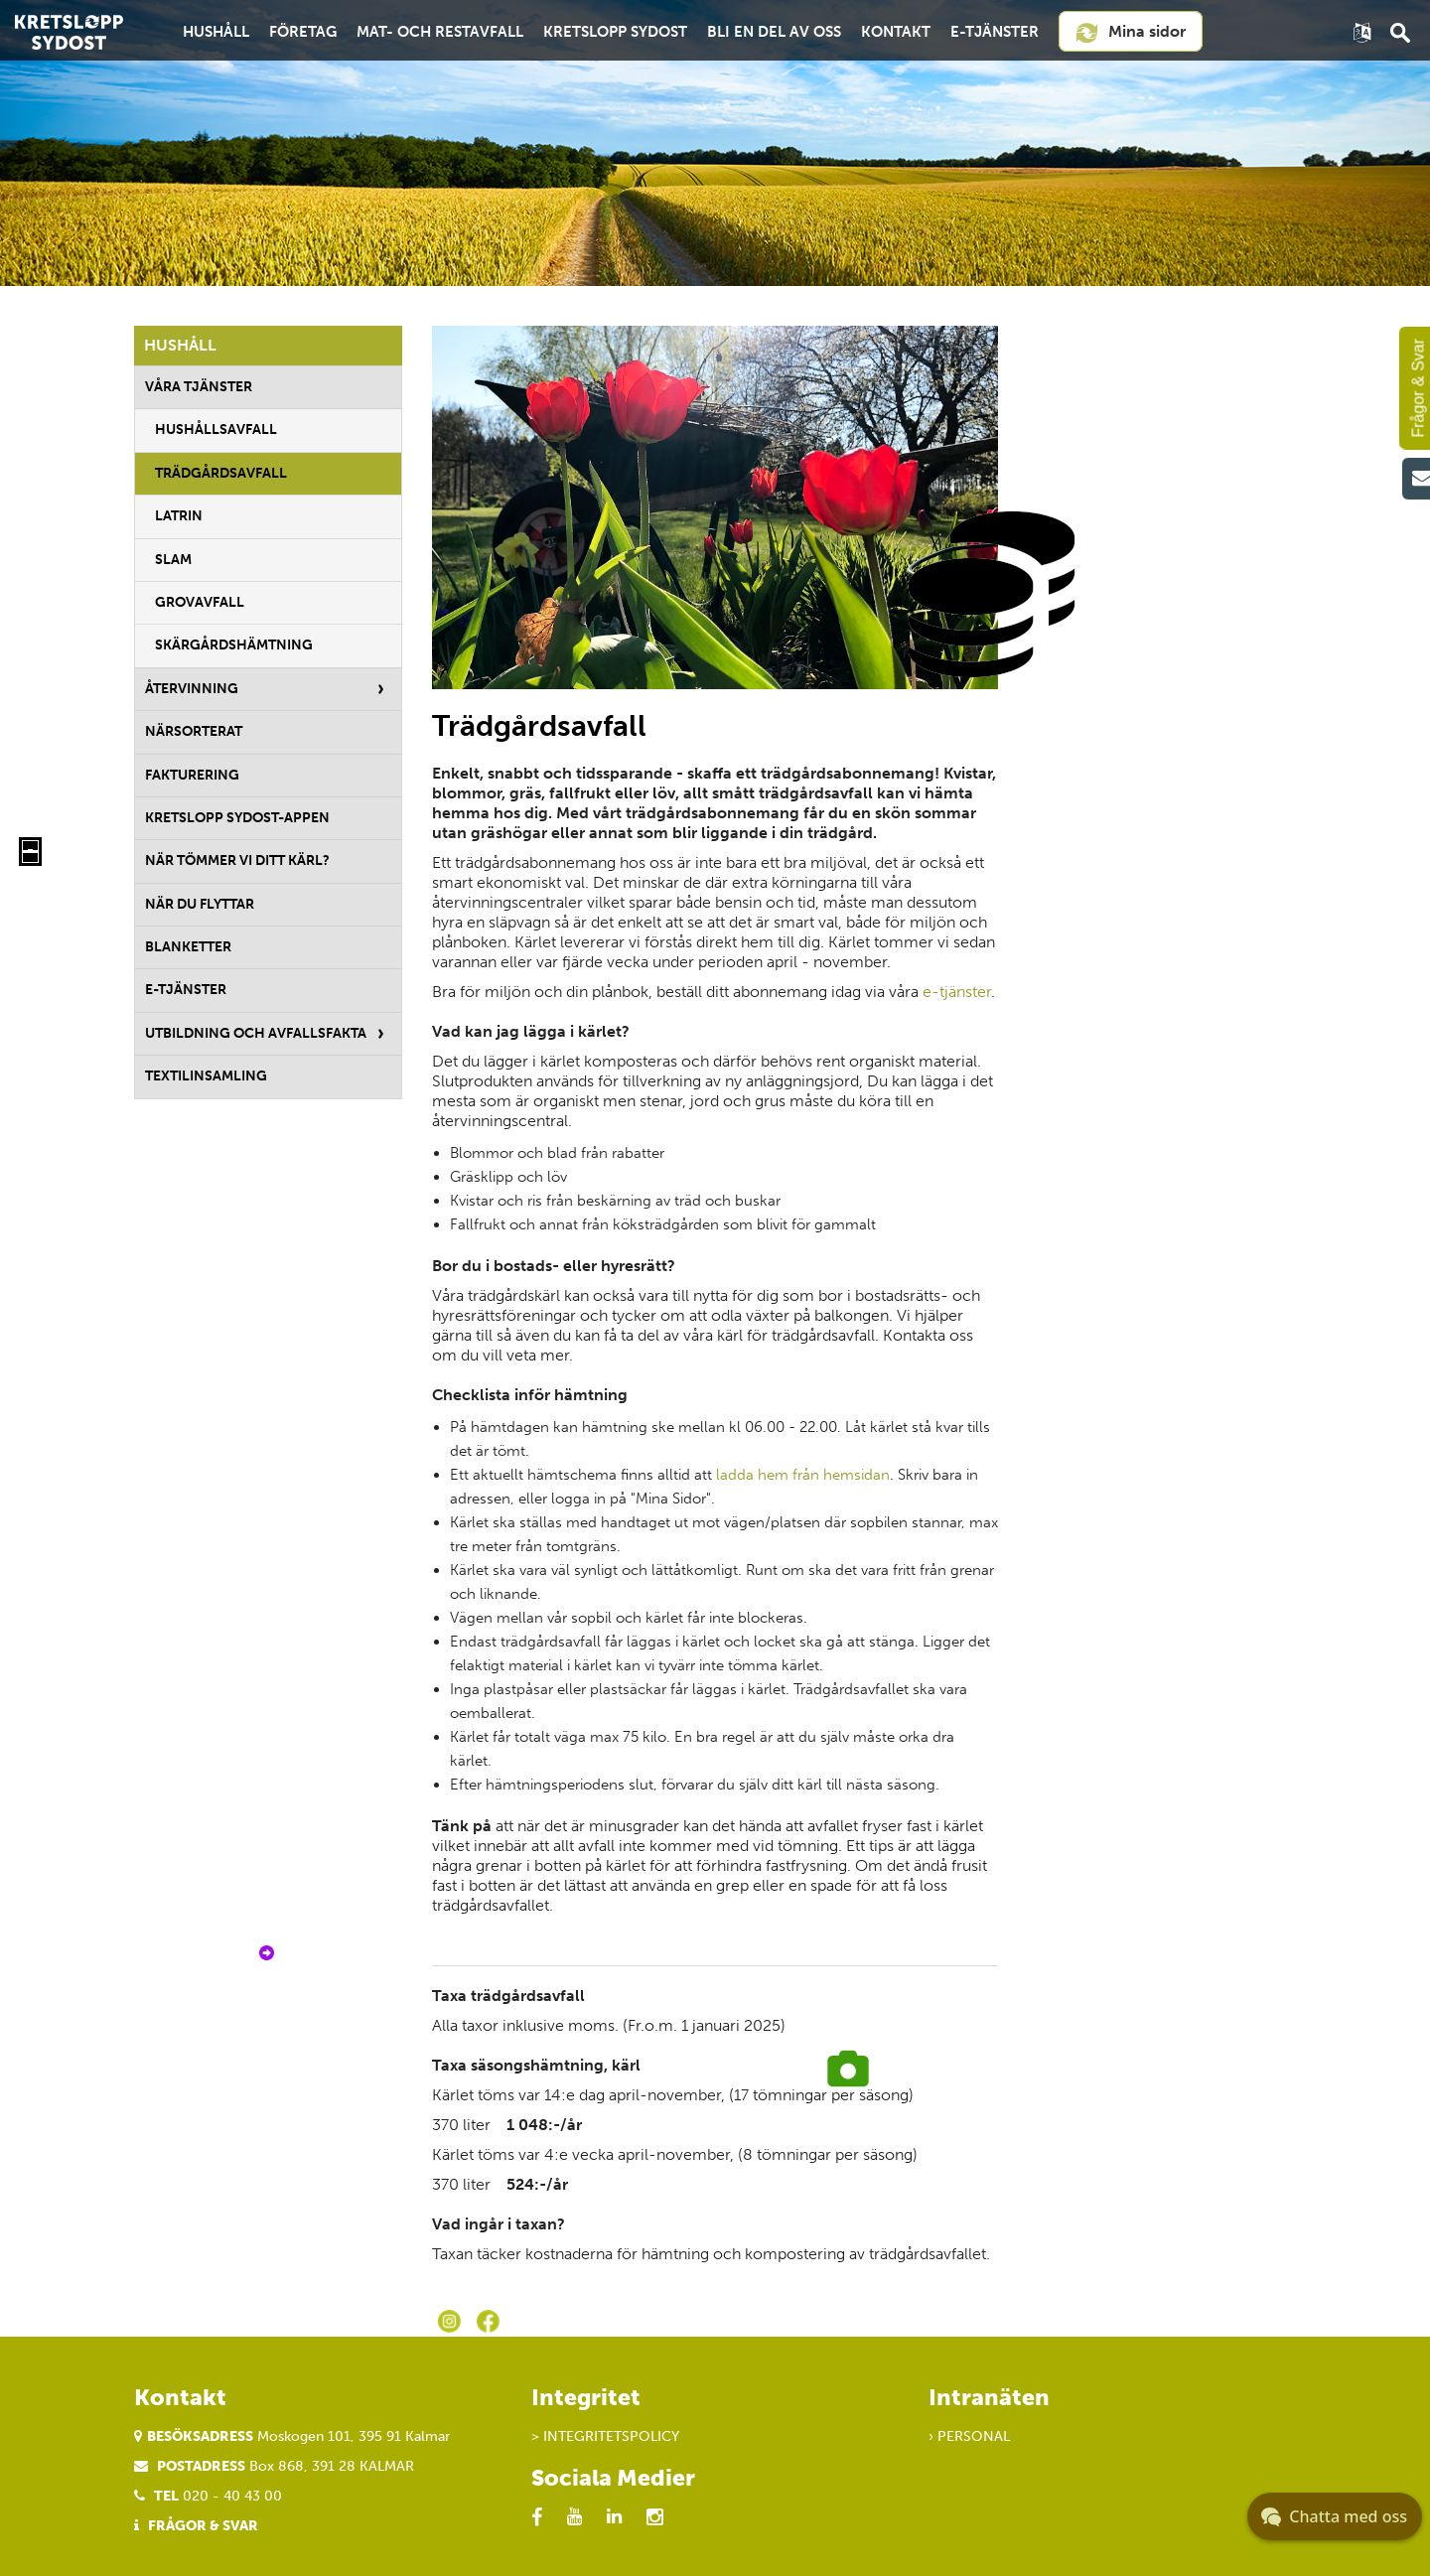 The image size is (1430, 2576). Describe the element at coordinates (848, 2069) in the screenshot. I see `take a photo` at that location.